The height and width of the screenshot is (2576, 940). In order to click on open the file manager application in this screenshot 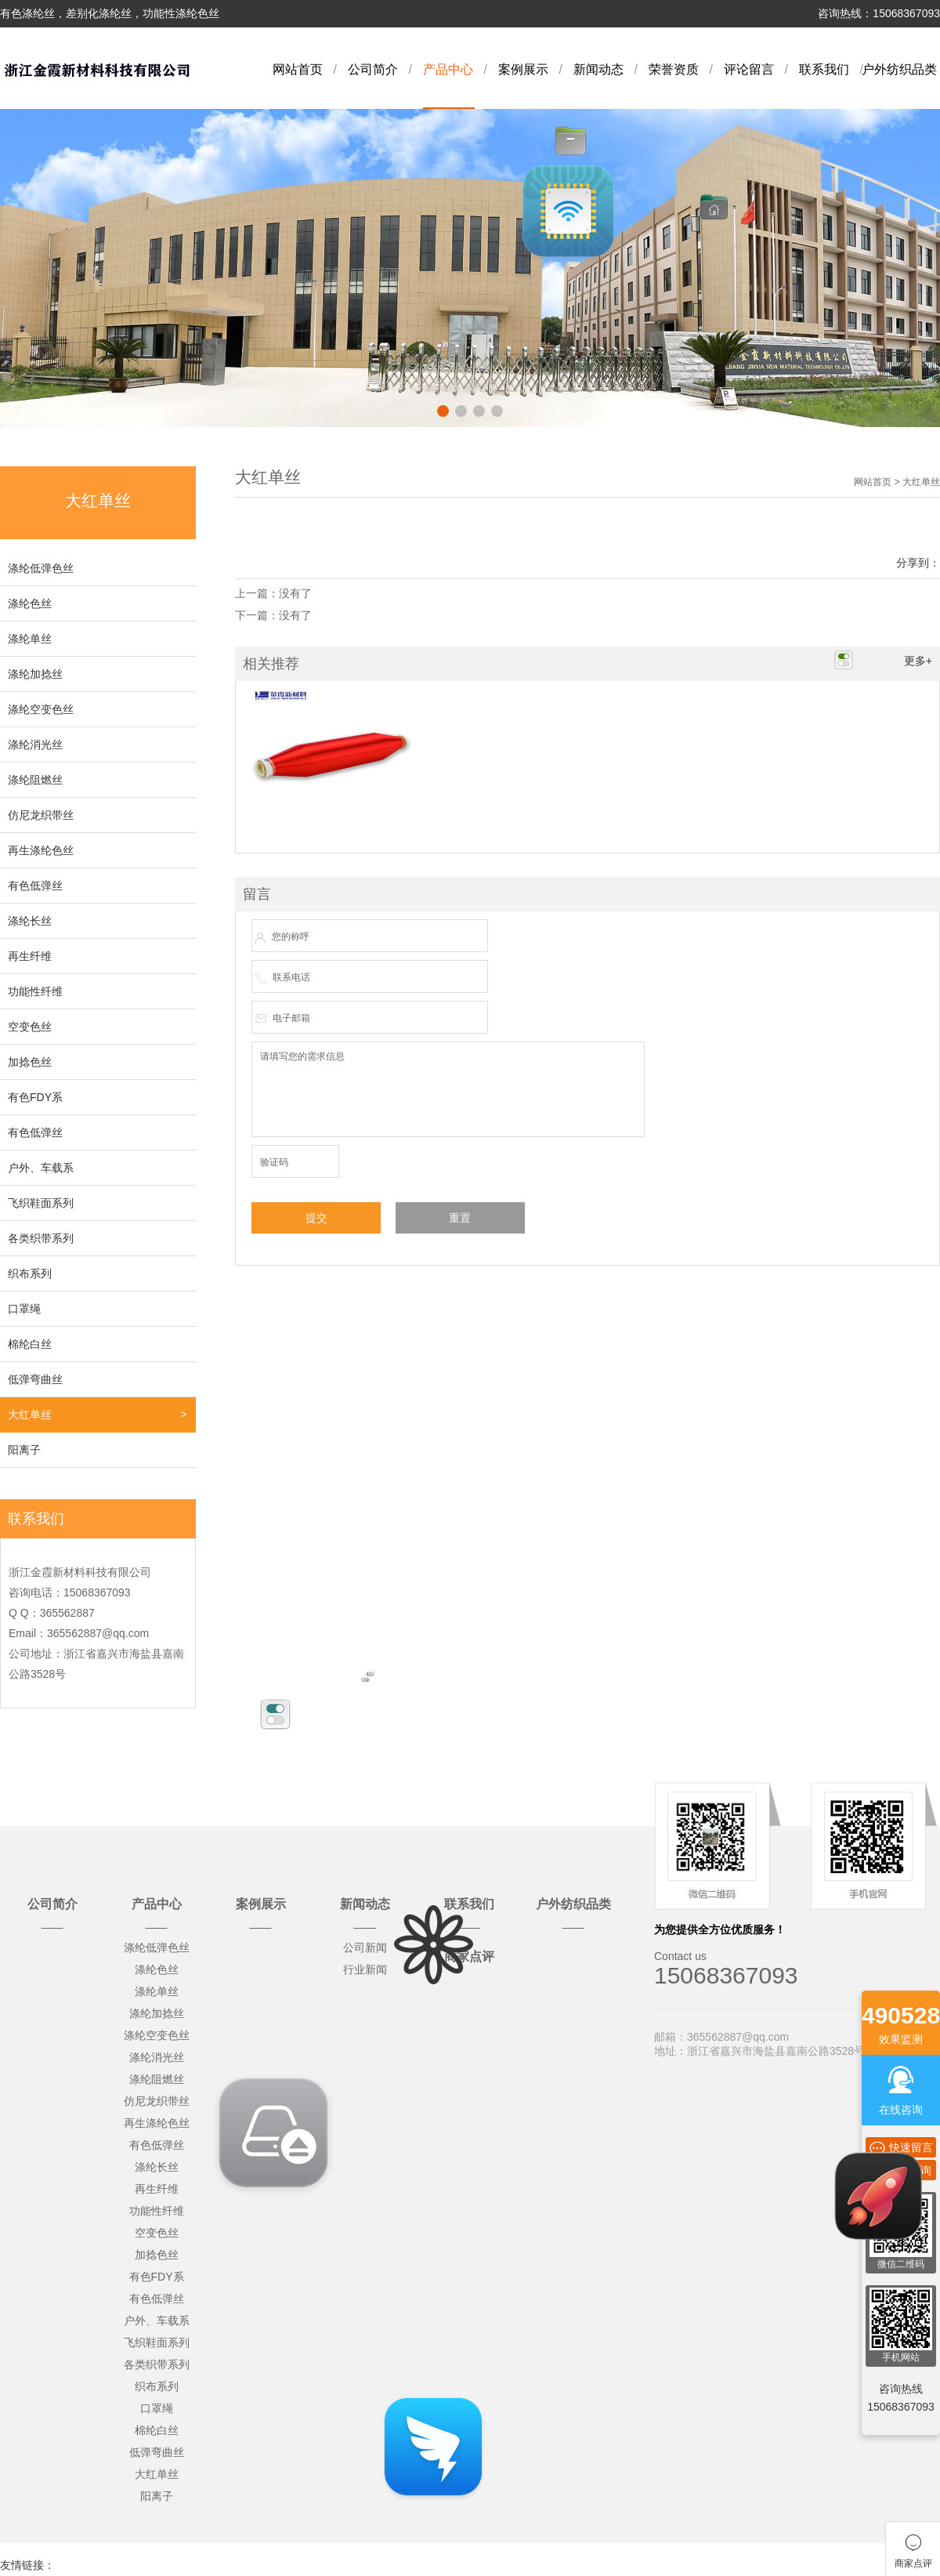, I will do `click(570, 140)`.